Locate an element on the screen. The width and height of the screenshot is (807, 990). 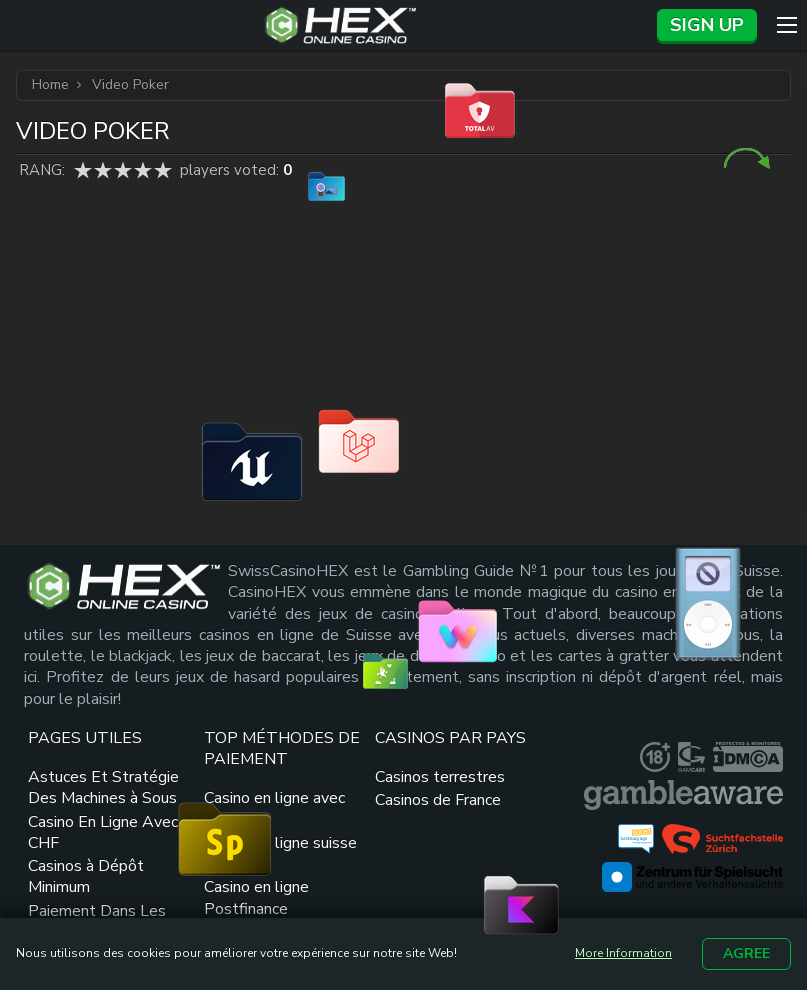
open your gamejolt games folder is located at coordinates (385, 672).